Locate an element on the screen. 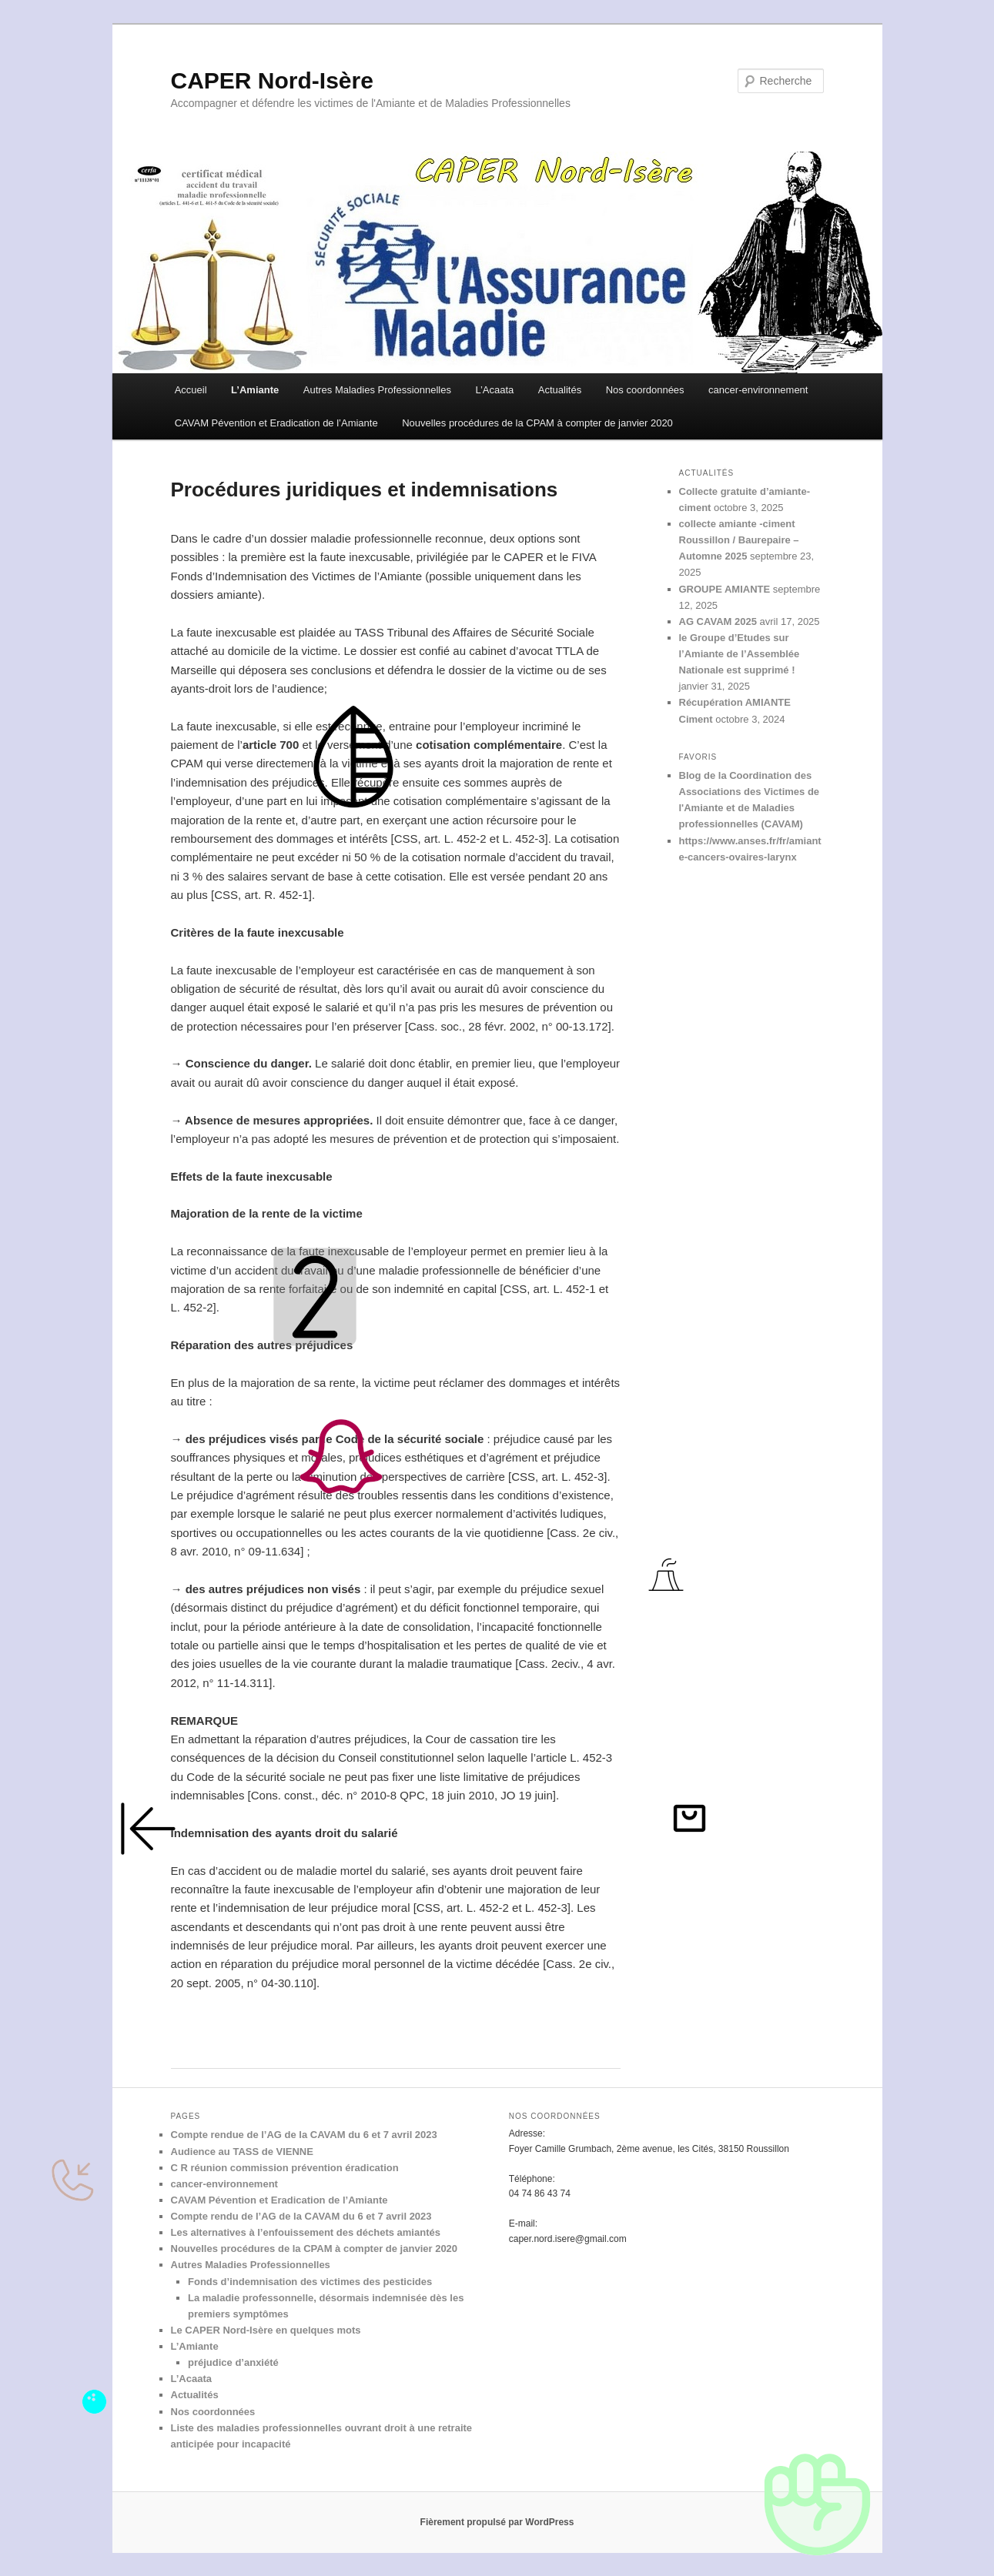 Image resolution: width=994 pixels, height=2576 pixels. incoming call notification is located at coordinates (73, 2179).